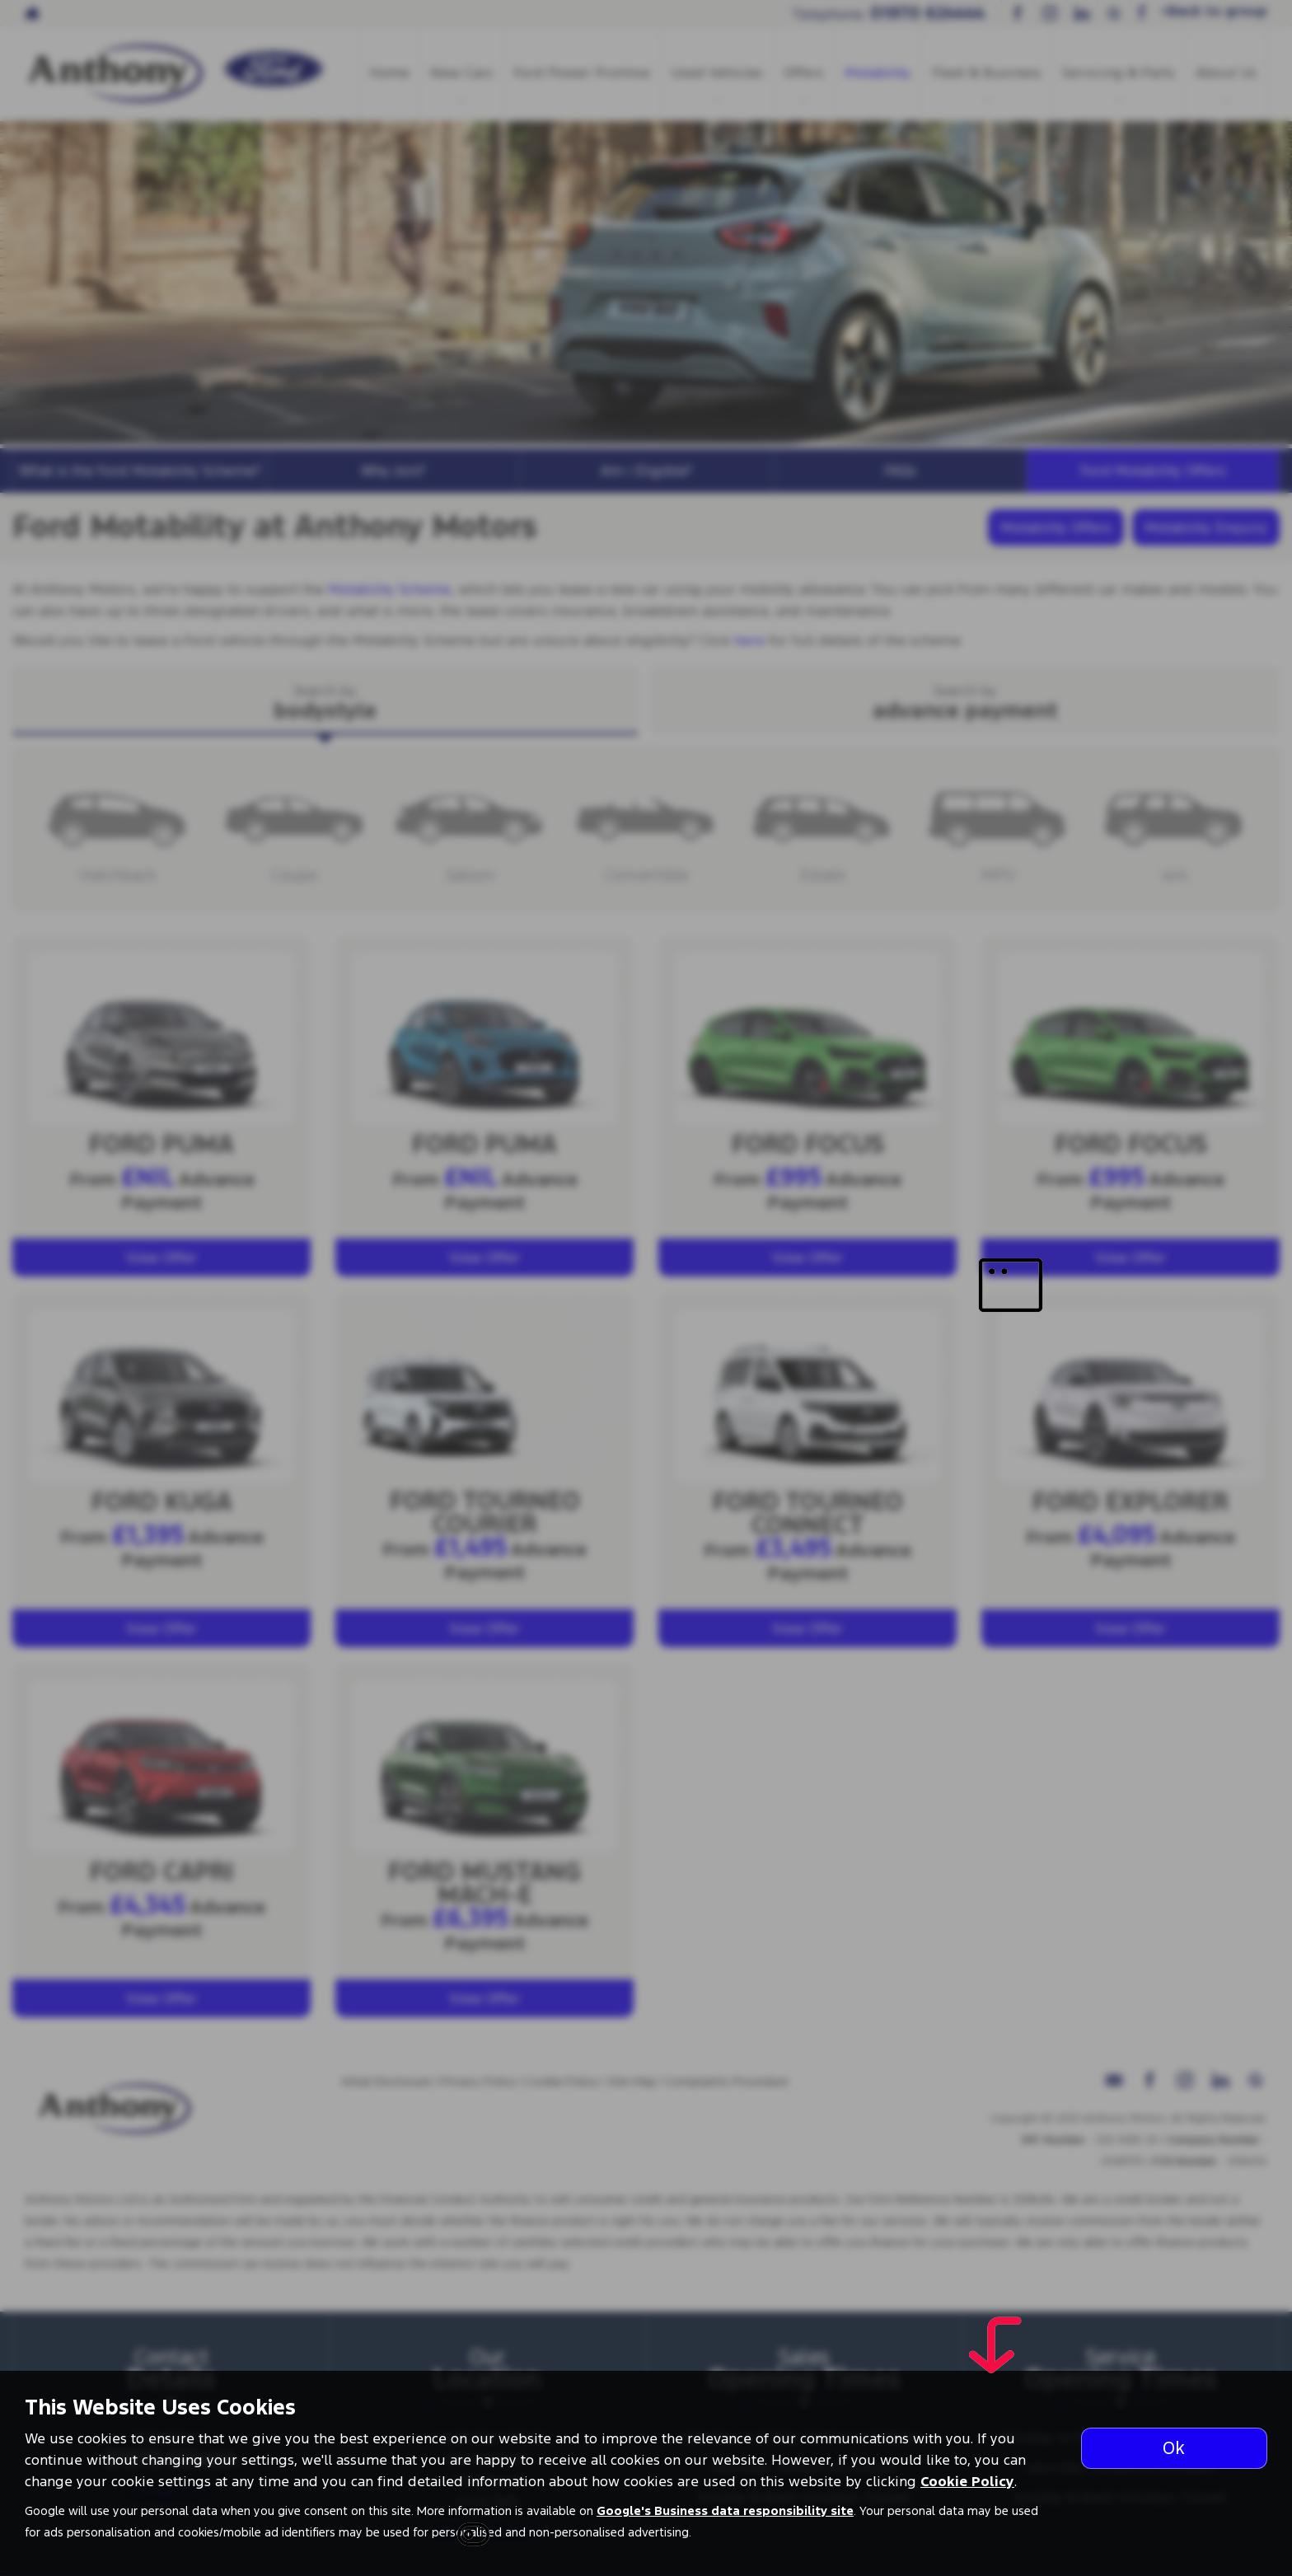  Describe the element at coordinates (473, 2534) in the screenshot. I see `toggle switch in off position` at that location.